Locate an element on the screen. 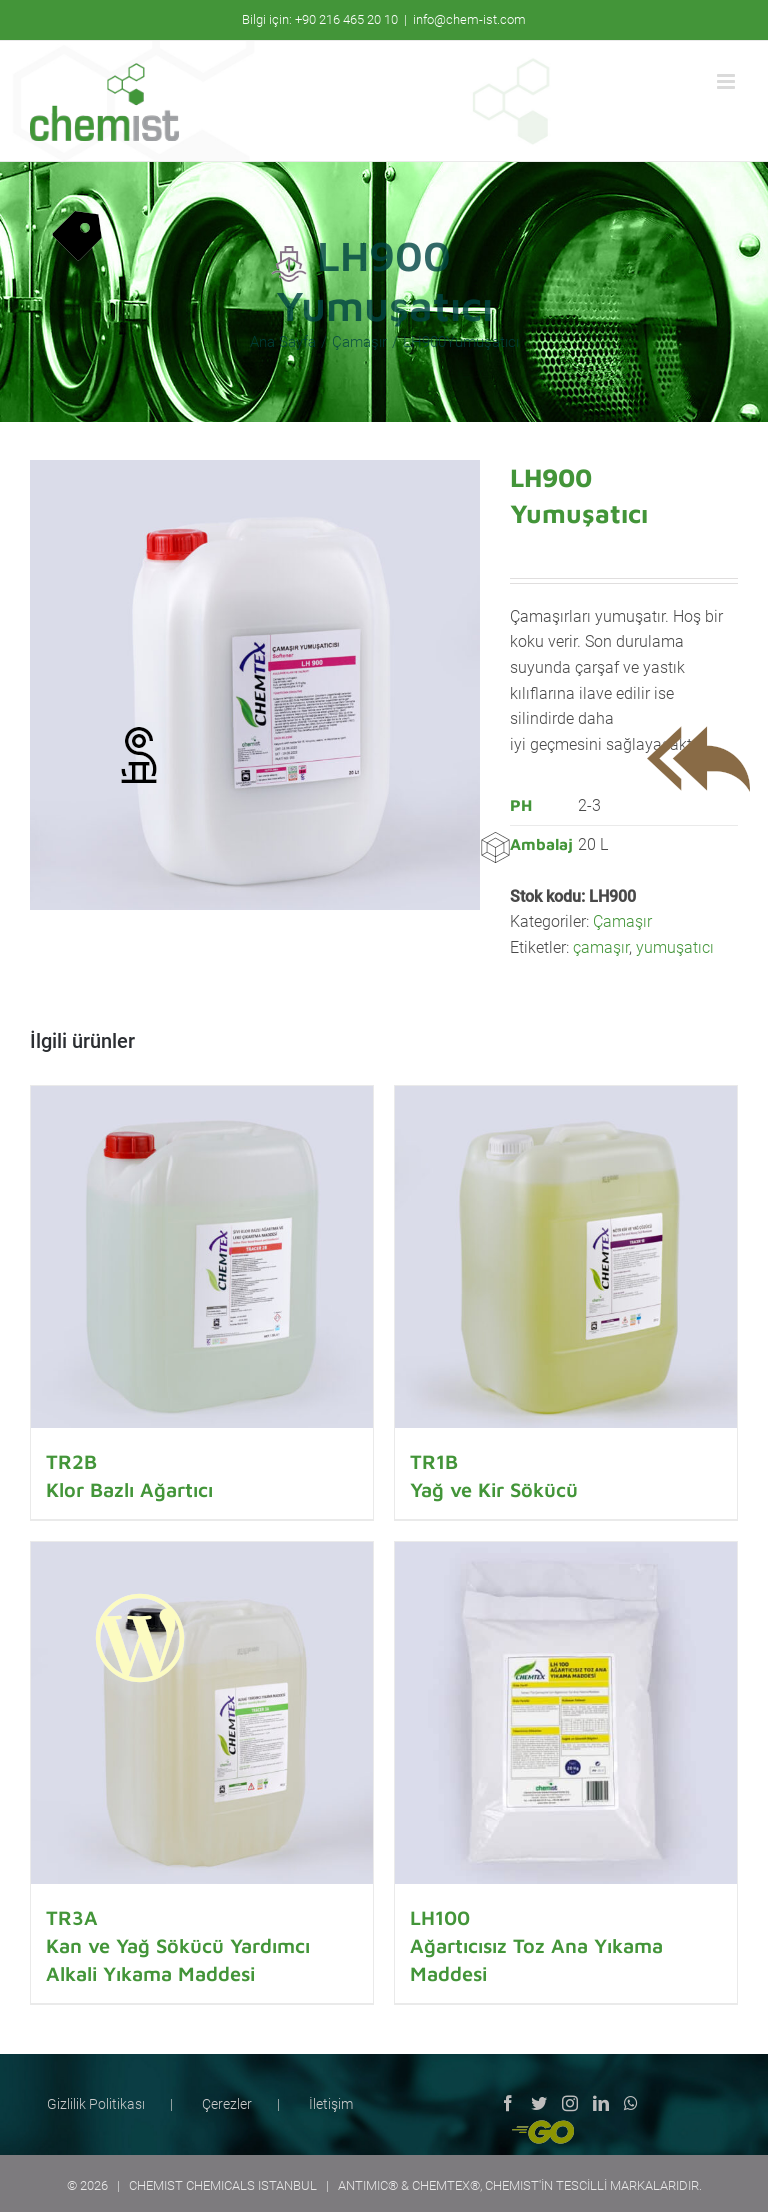 The height and width of the screenshot is (2212, 768). simple icons brand logo is located at coordinates (139, 755).